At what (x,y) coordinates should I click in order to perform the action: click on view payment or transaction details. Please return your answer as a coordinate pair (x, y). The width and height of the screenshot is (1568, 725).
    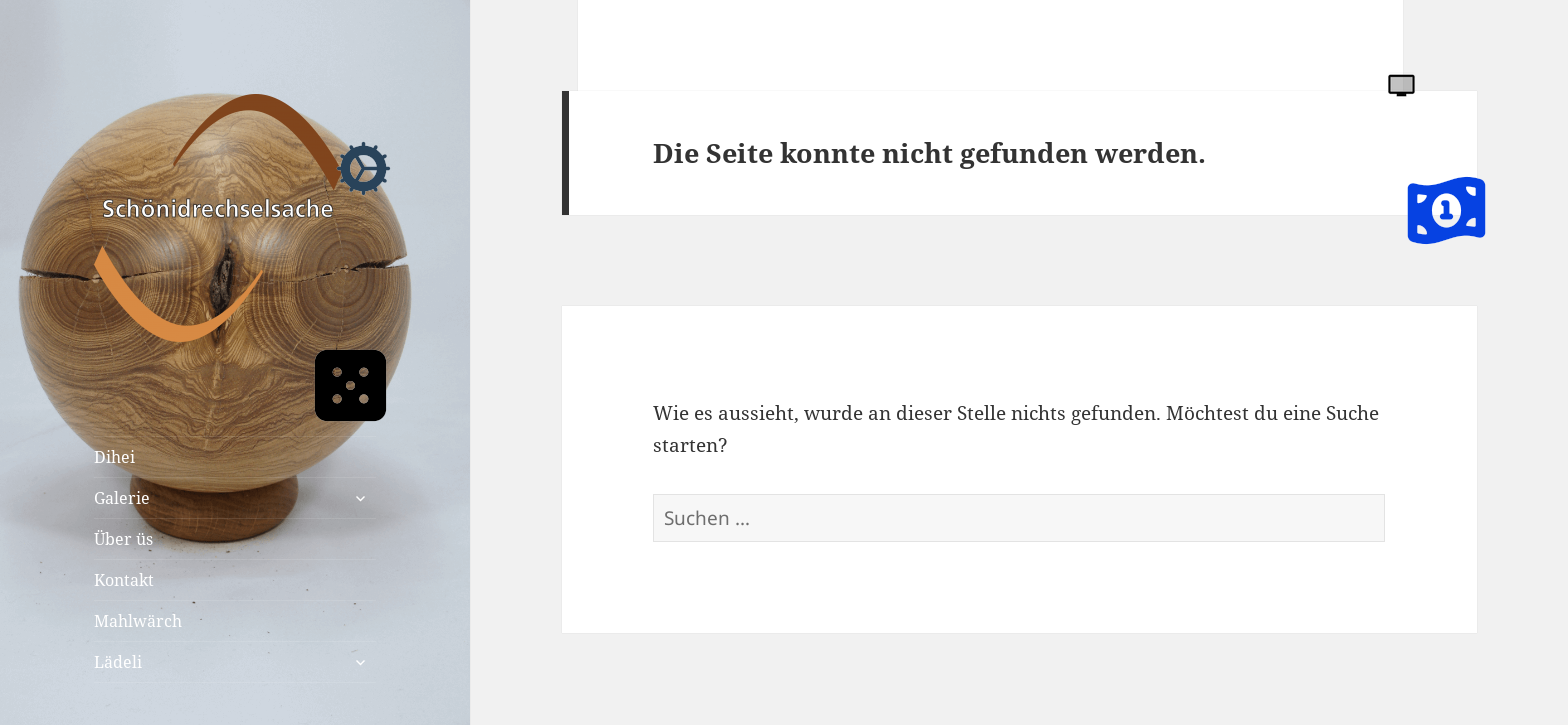
    Looking at the image, I should click on (1446, 210).